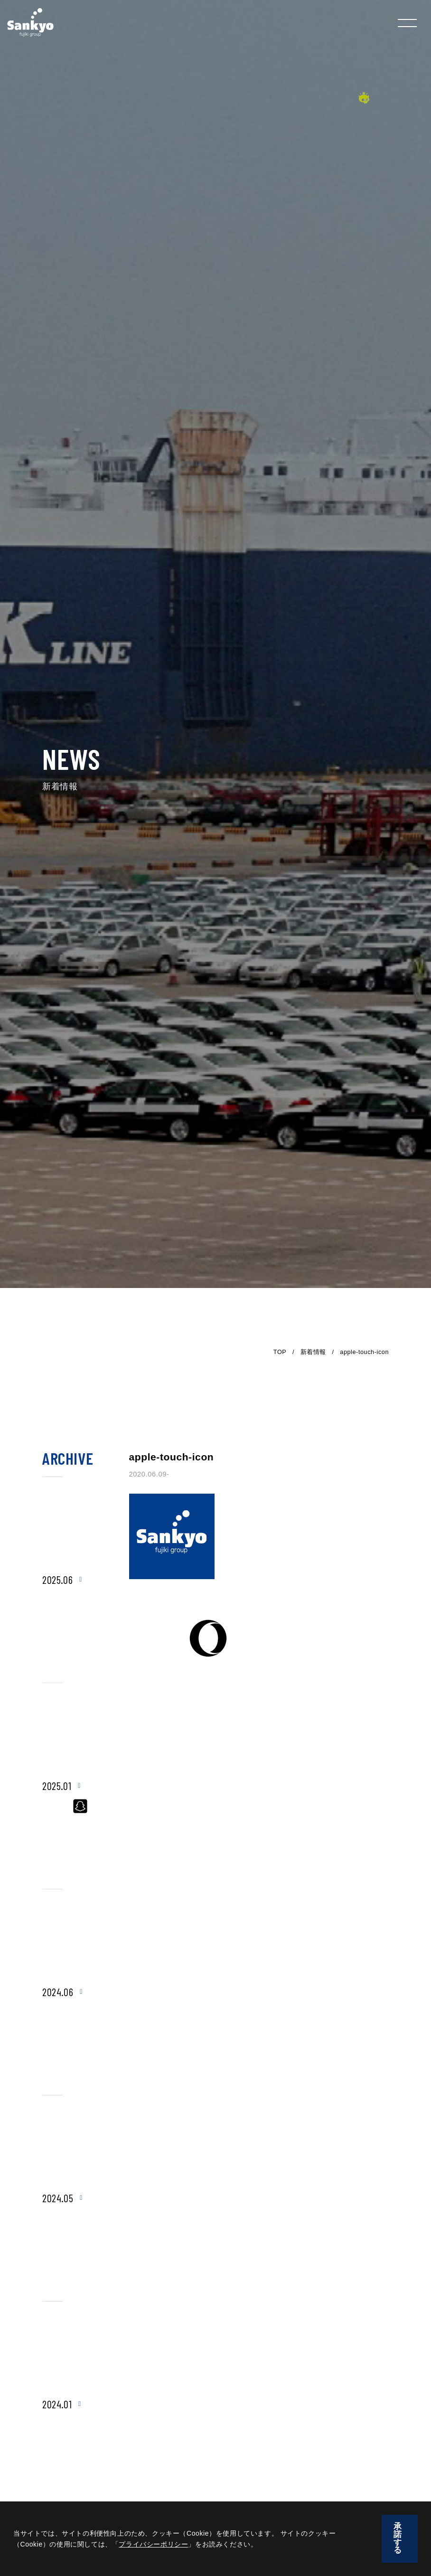  Describe the element at coordinates (364, 97) in the screenshot. I see `skeleton ui framework logo` at that location.